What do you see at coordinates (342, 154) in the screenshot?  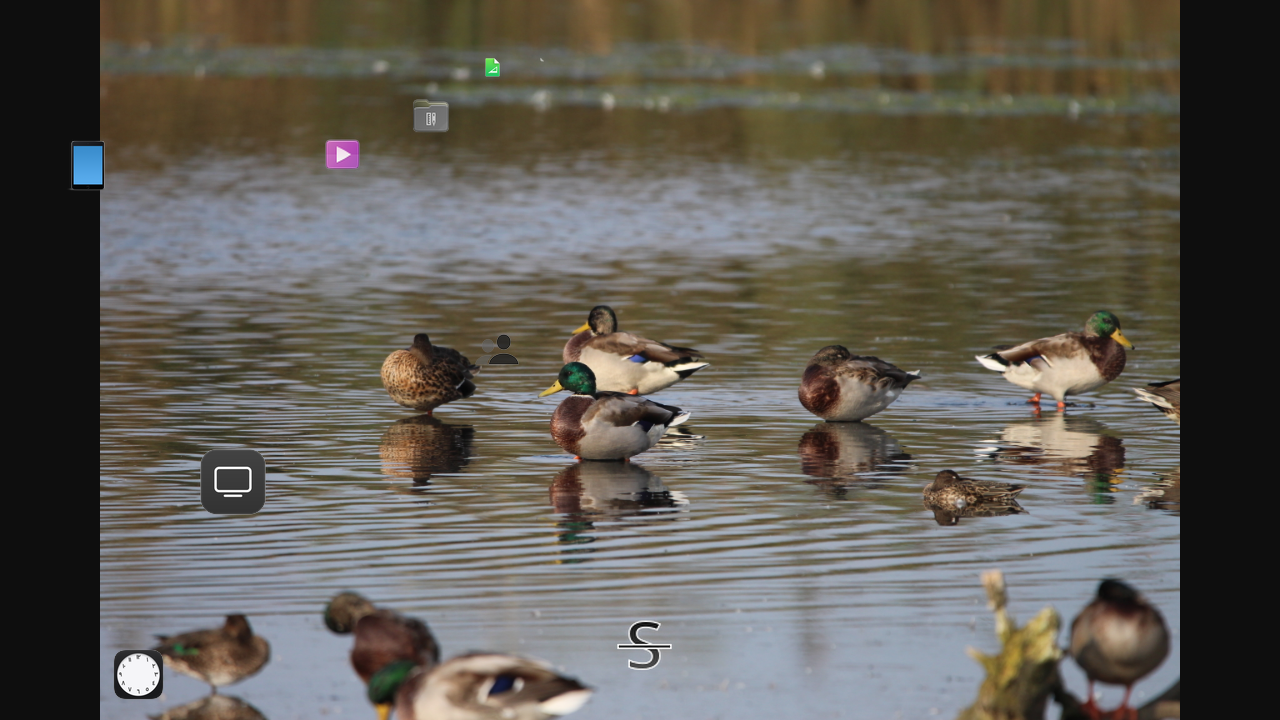 I see `open the video player app` at bounding box center [342, 154].